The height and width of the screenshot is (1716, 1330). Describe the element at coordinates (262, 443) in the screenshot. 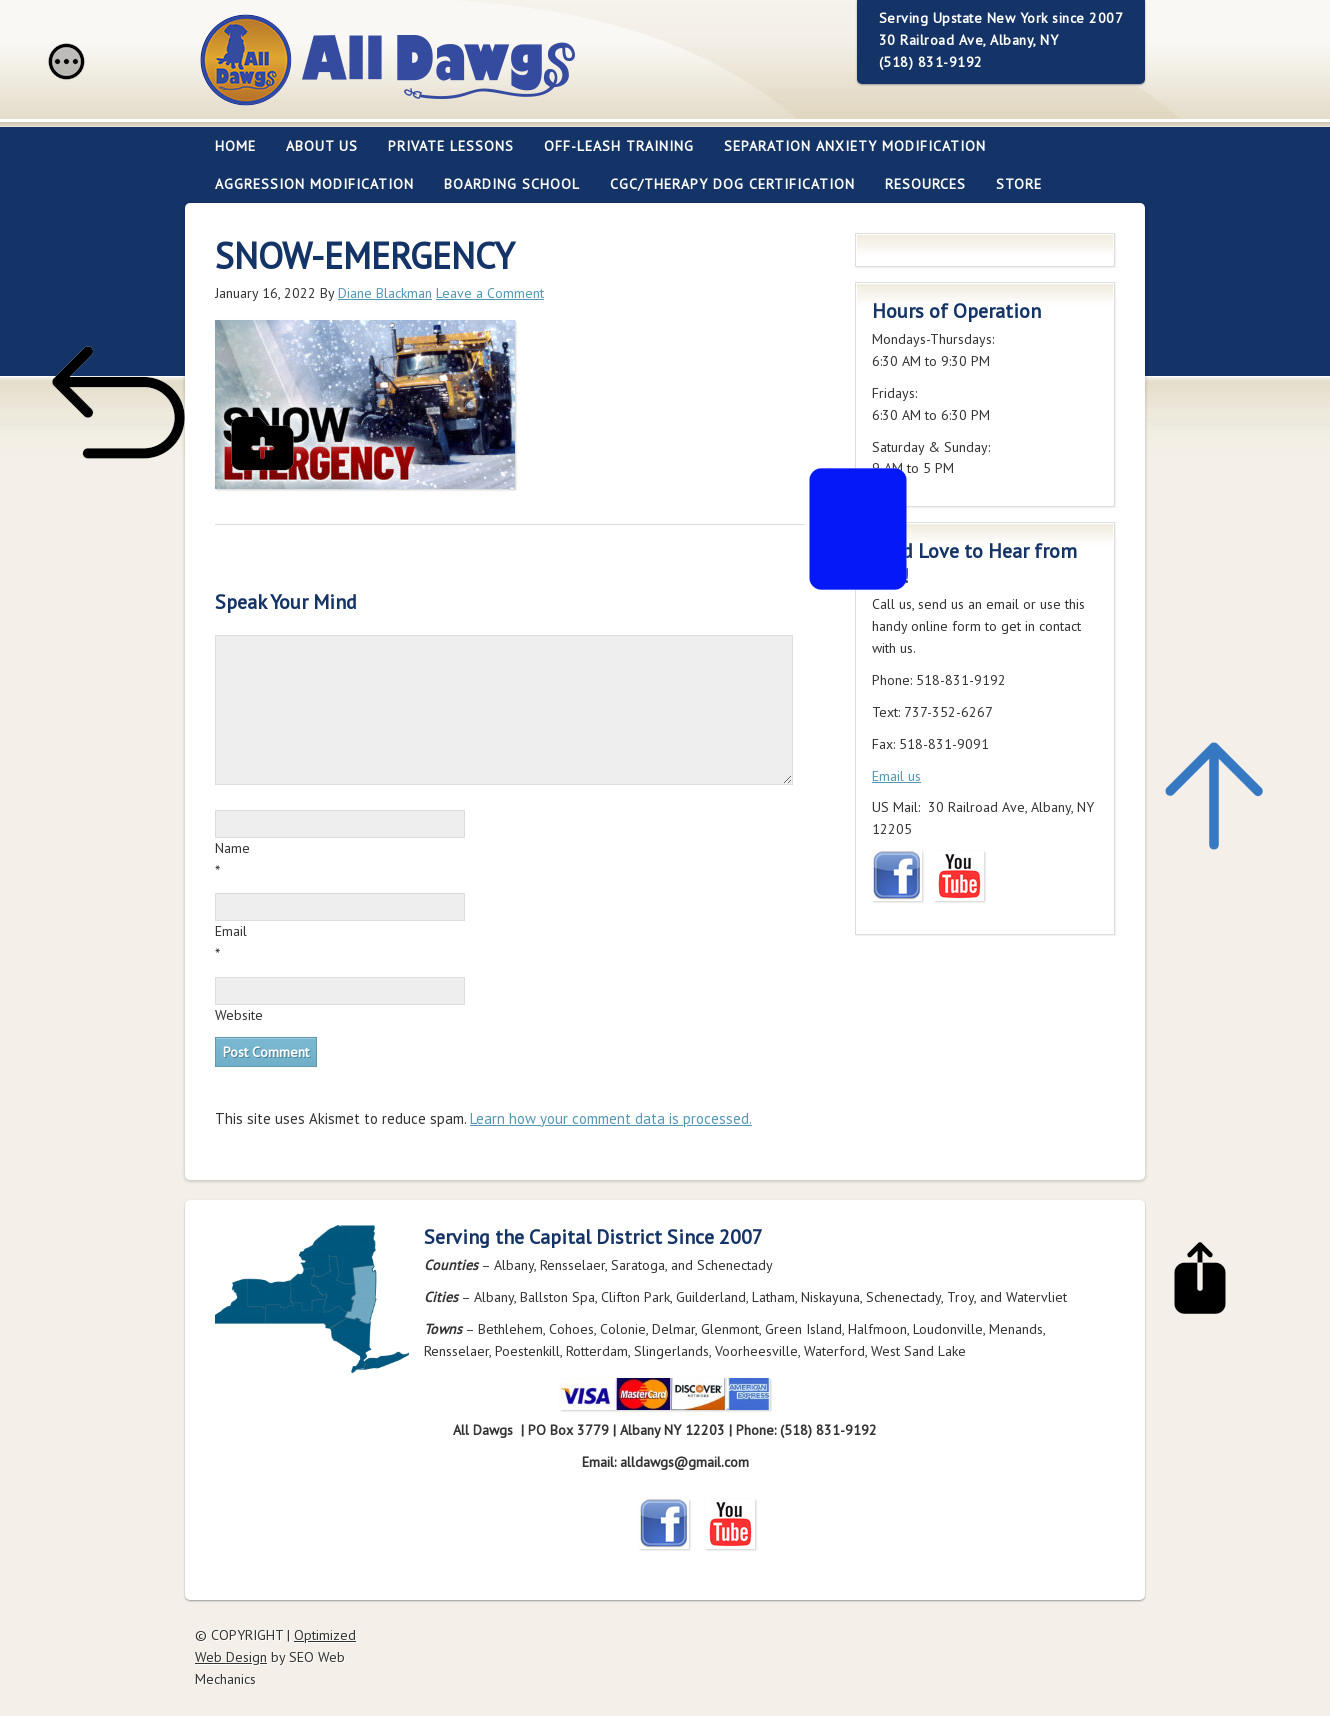

I see `create a new folder` at that location.